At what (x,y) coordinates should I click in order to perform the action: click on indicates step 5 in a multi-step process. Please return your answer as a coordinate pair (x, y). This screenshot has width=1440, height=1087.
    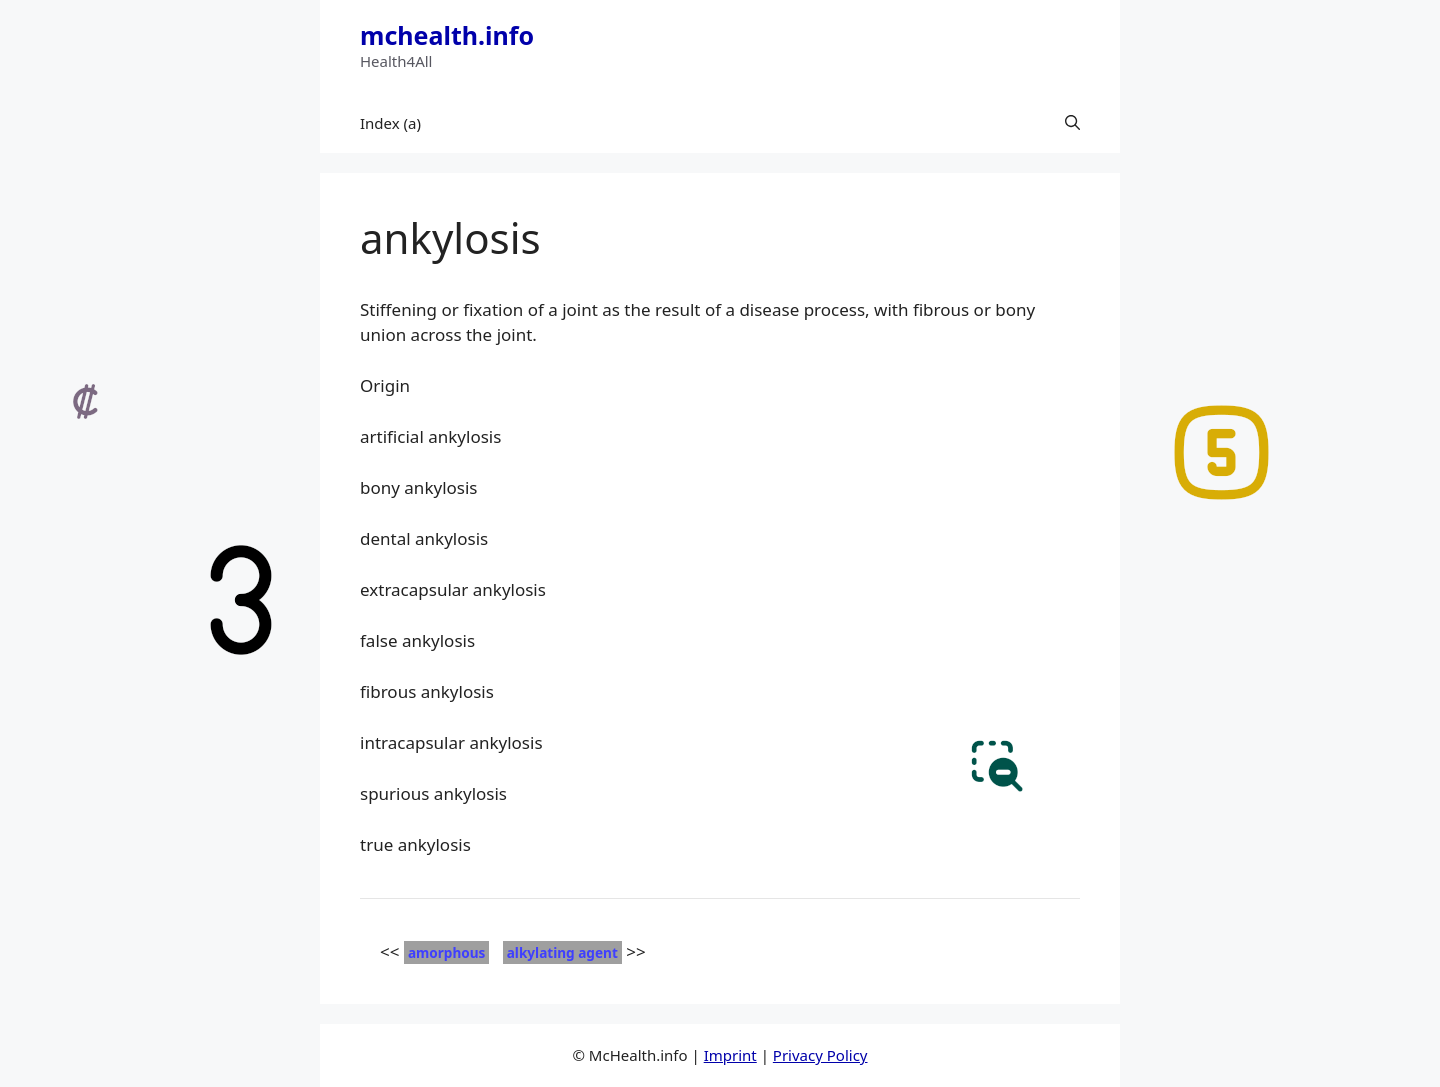
    Looking at the image, I should click on (1221, 452).